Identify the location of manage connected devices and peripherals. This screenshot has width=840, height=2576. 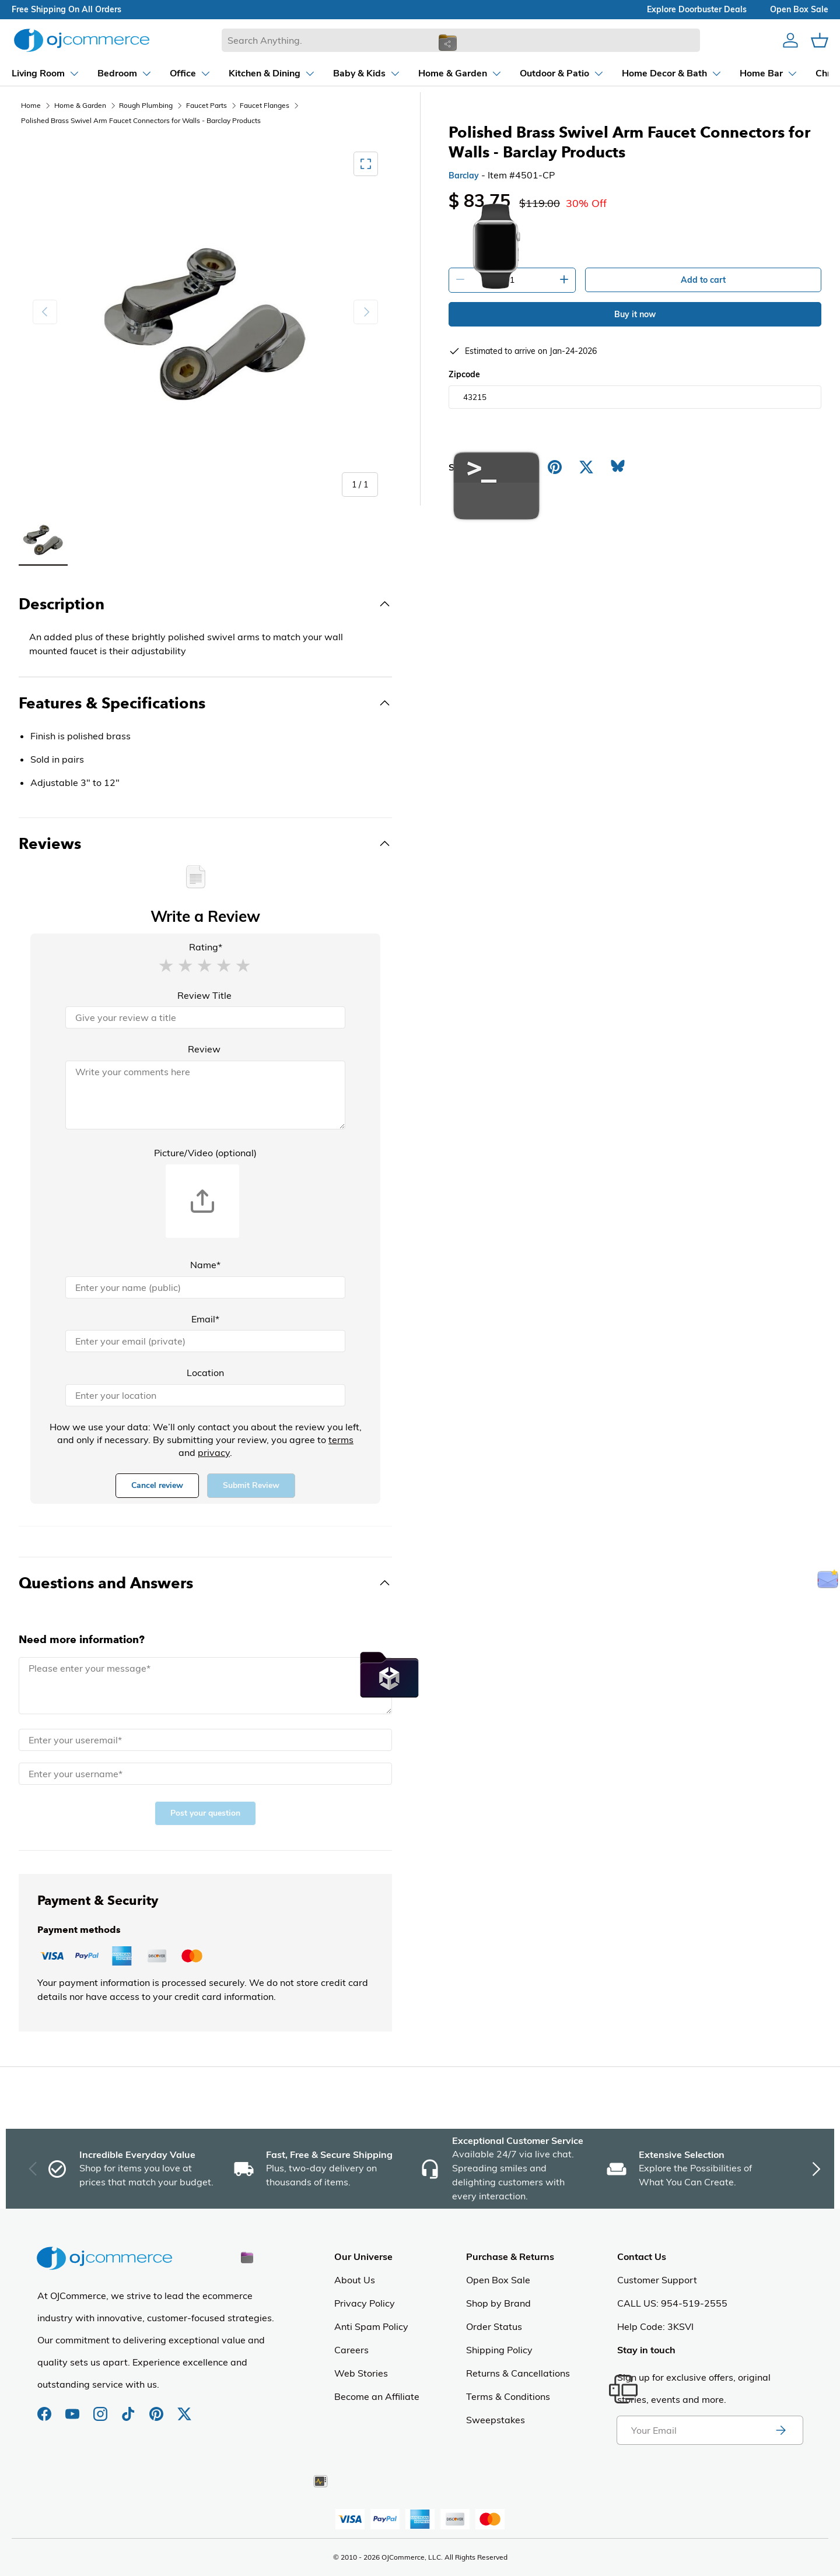
(623, 2389).